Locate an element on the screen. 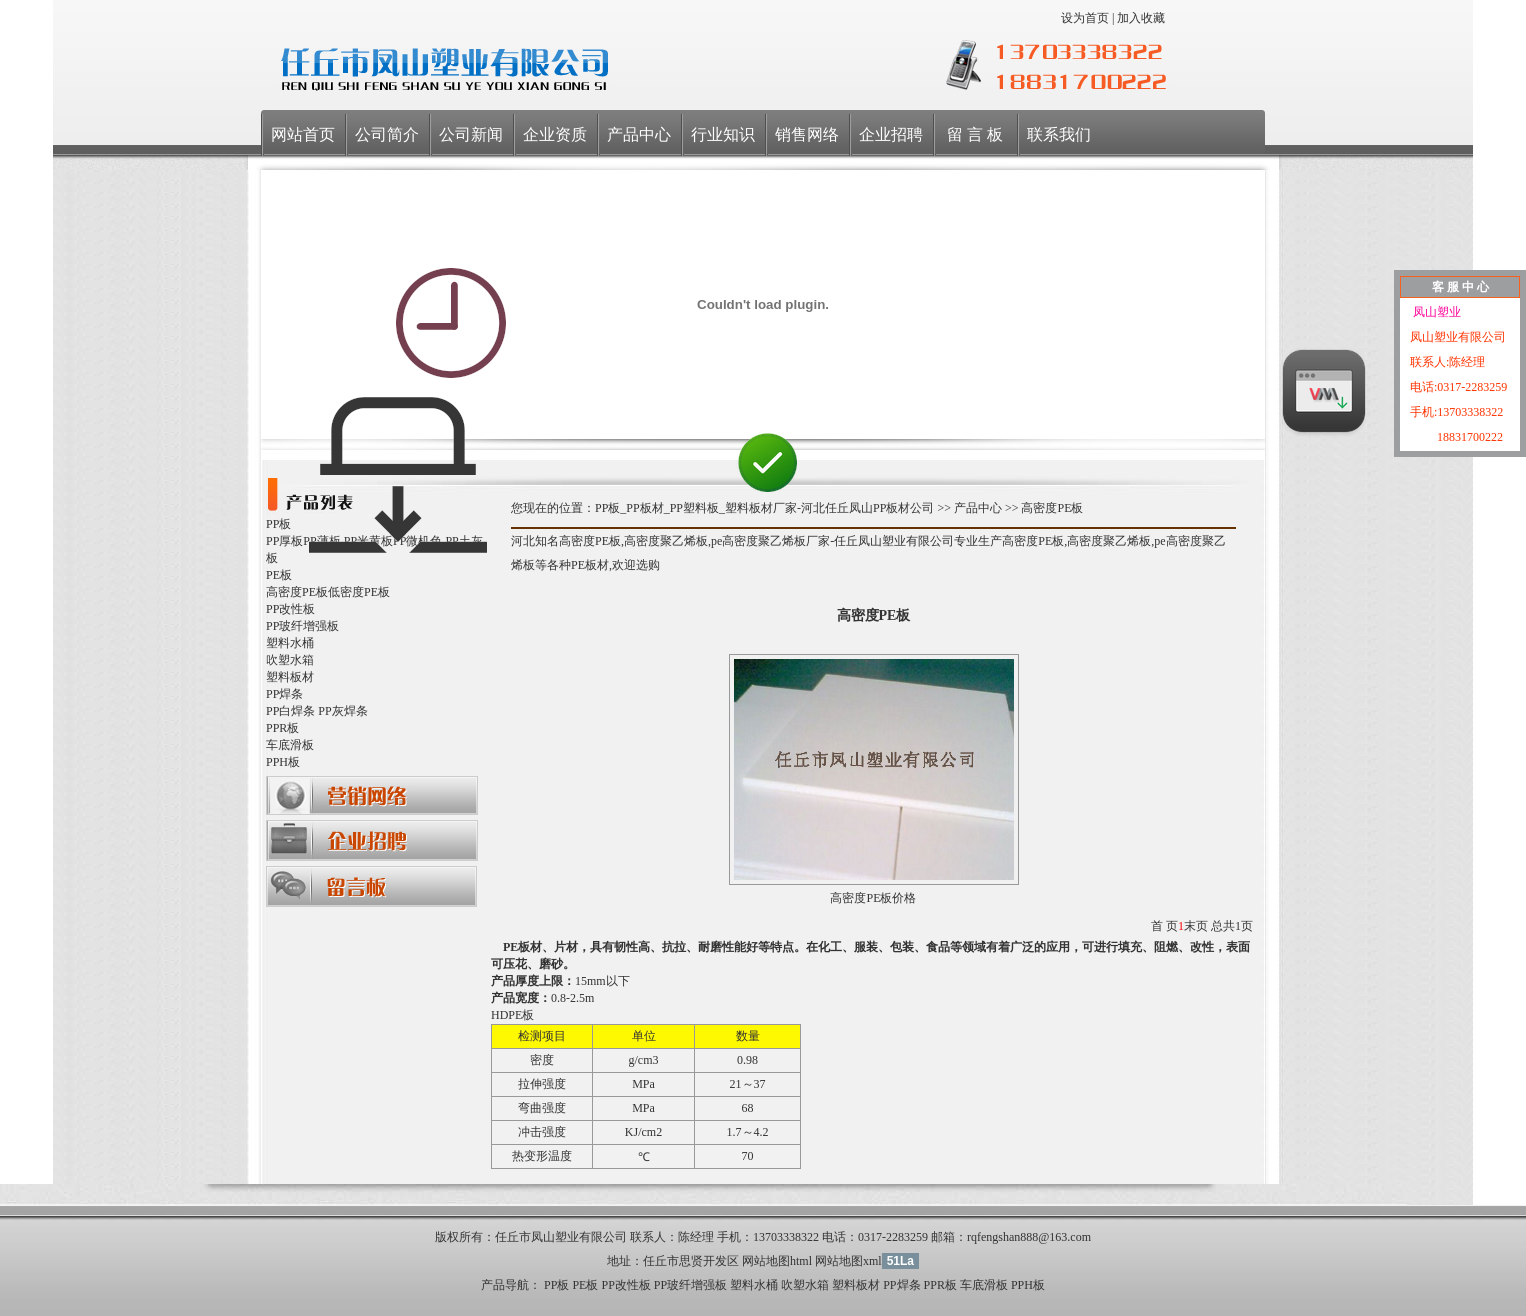  minimize window to dock is located at coordinates (398, 475).